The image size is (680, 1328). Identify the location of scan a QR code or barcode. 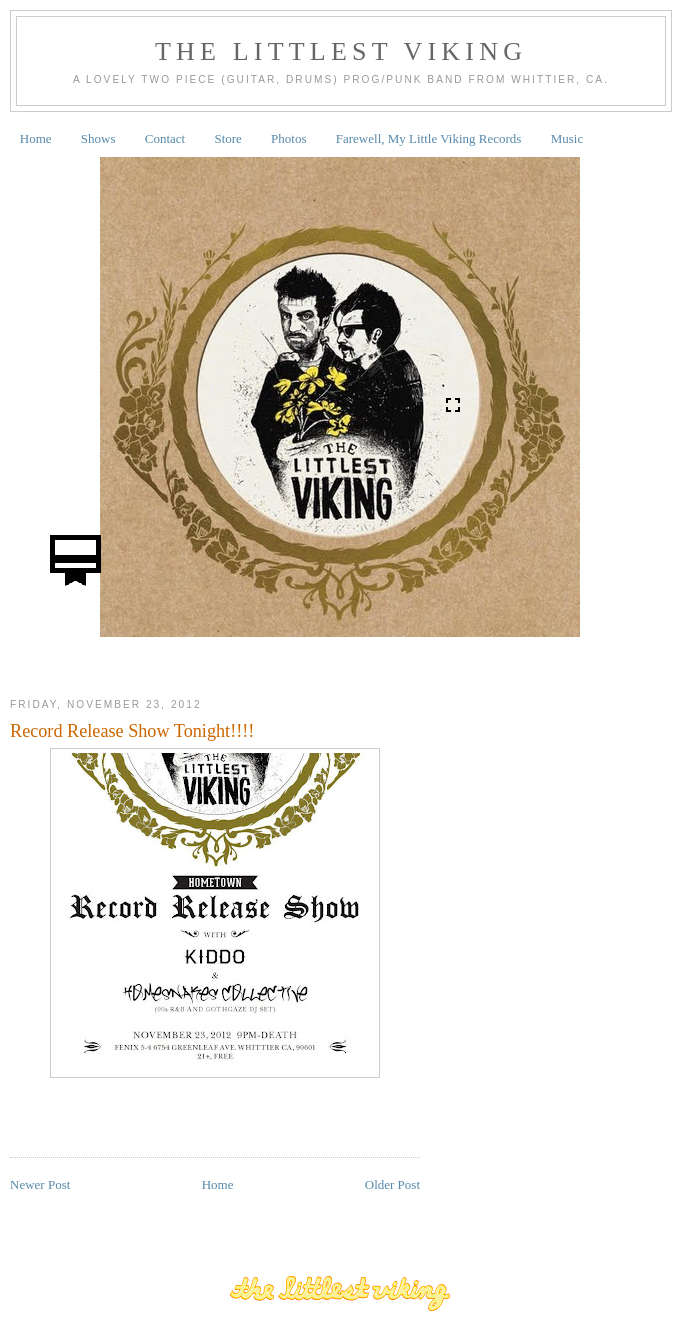
(453, 405).